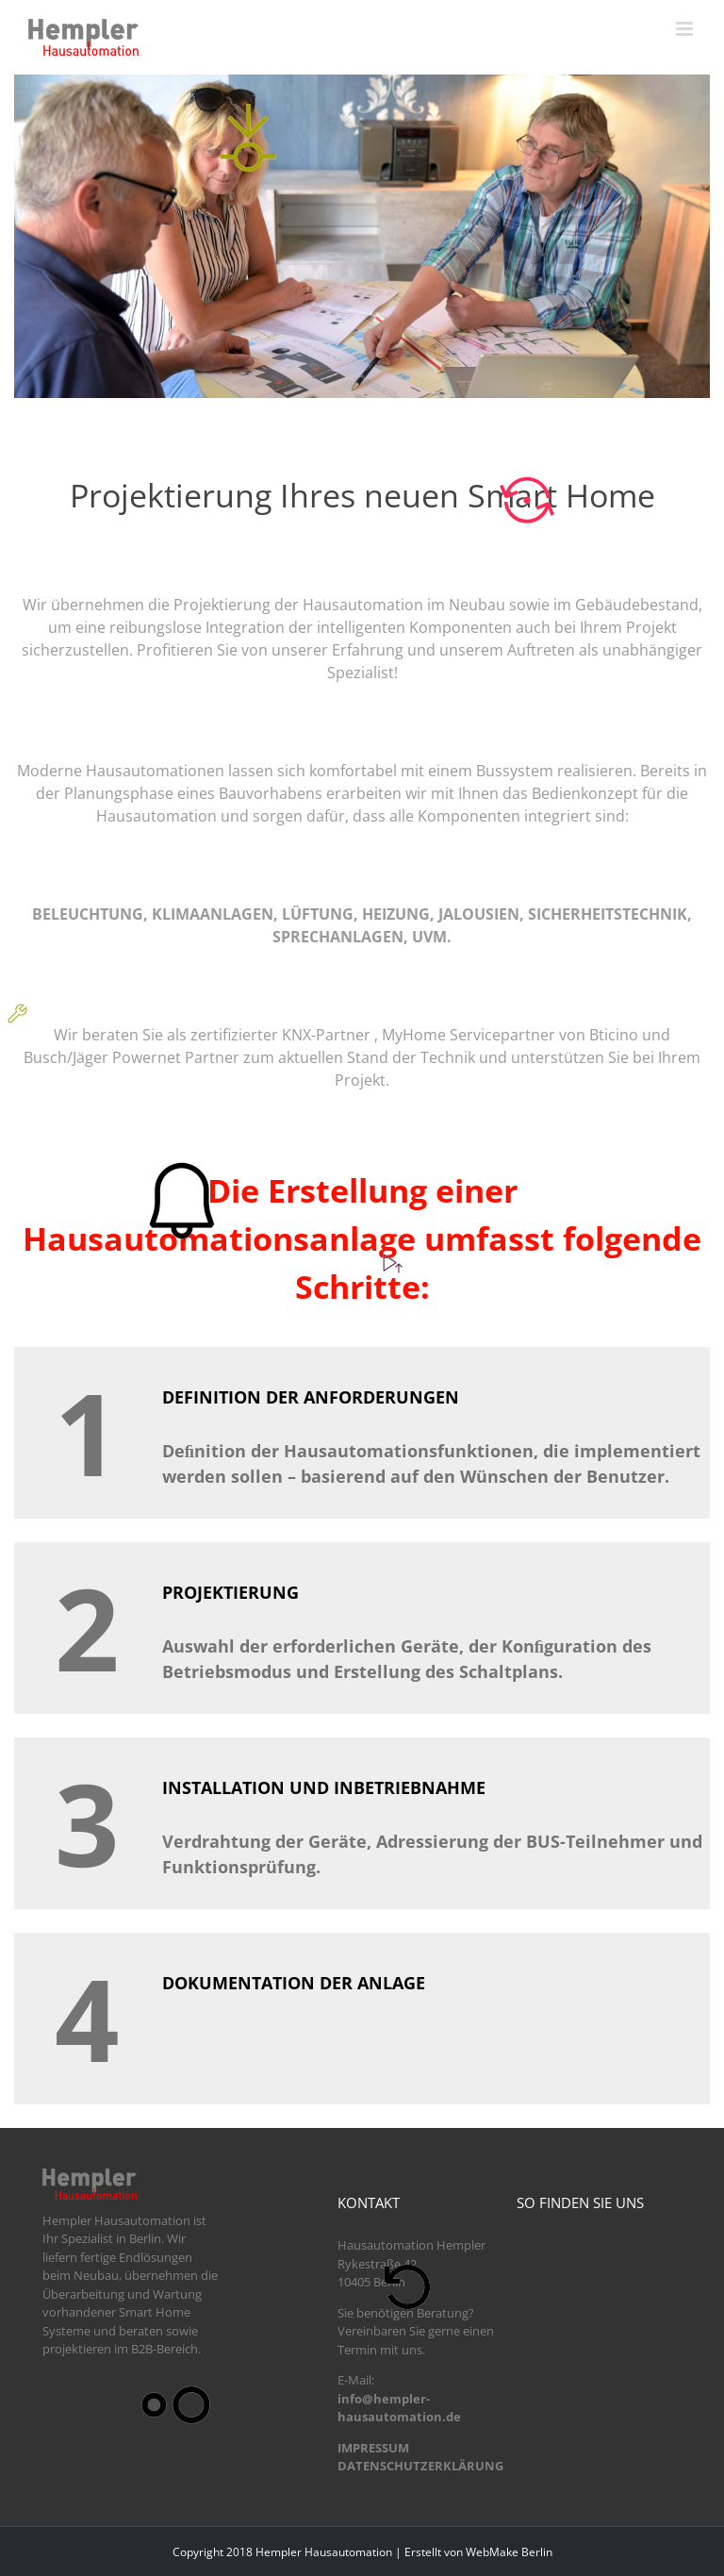  What do you see at coordinates (175, 2404) in the screenshot?
I see `indicates weak HDR signal or low dynamic range` at bounding box center [175, 2404].